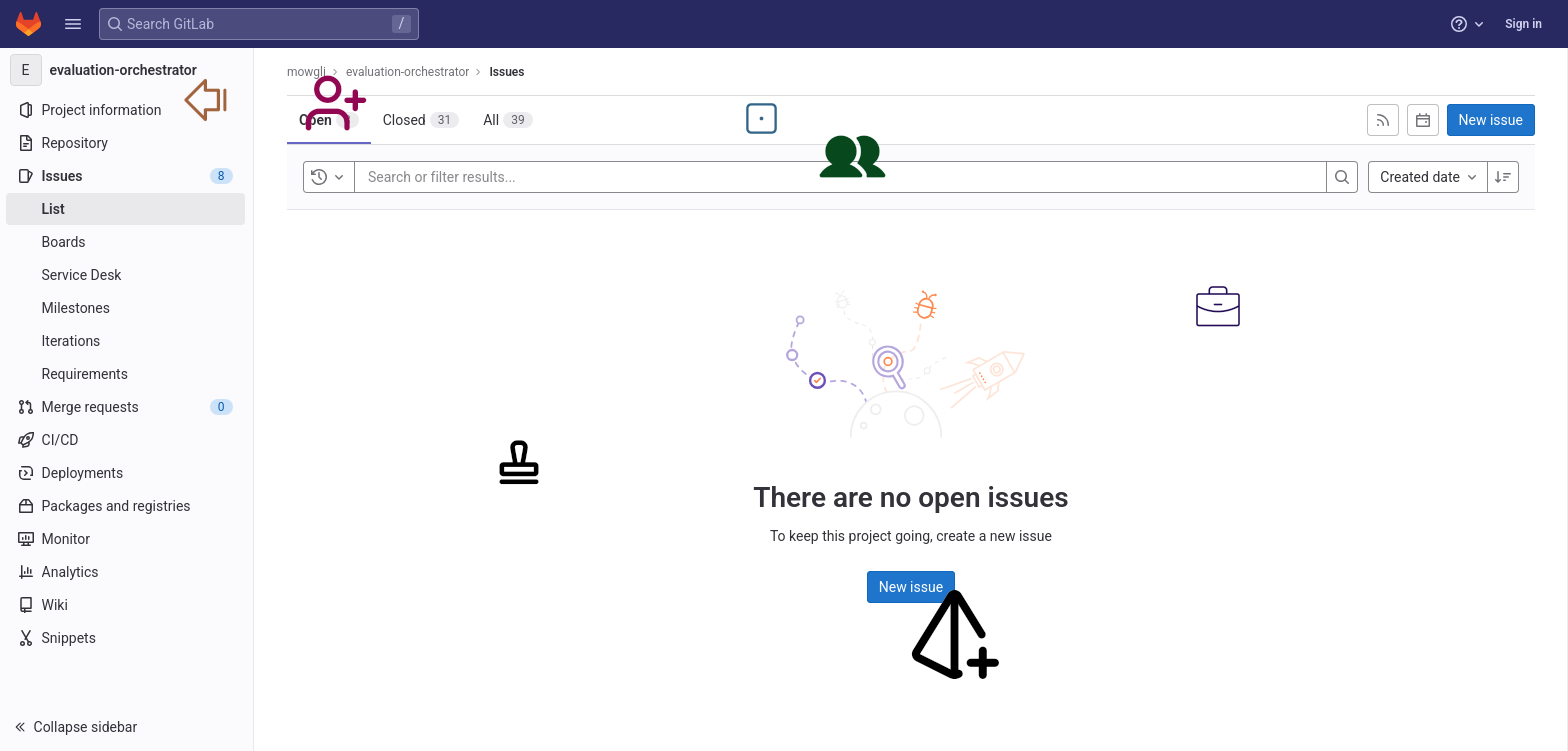 This screenshot has height=751, width=1568. What do you see at coordinates (761, 118) in the screenshot?
I see `indicates a random selection or dice roll result of one` at bounding box center [761, 118].